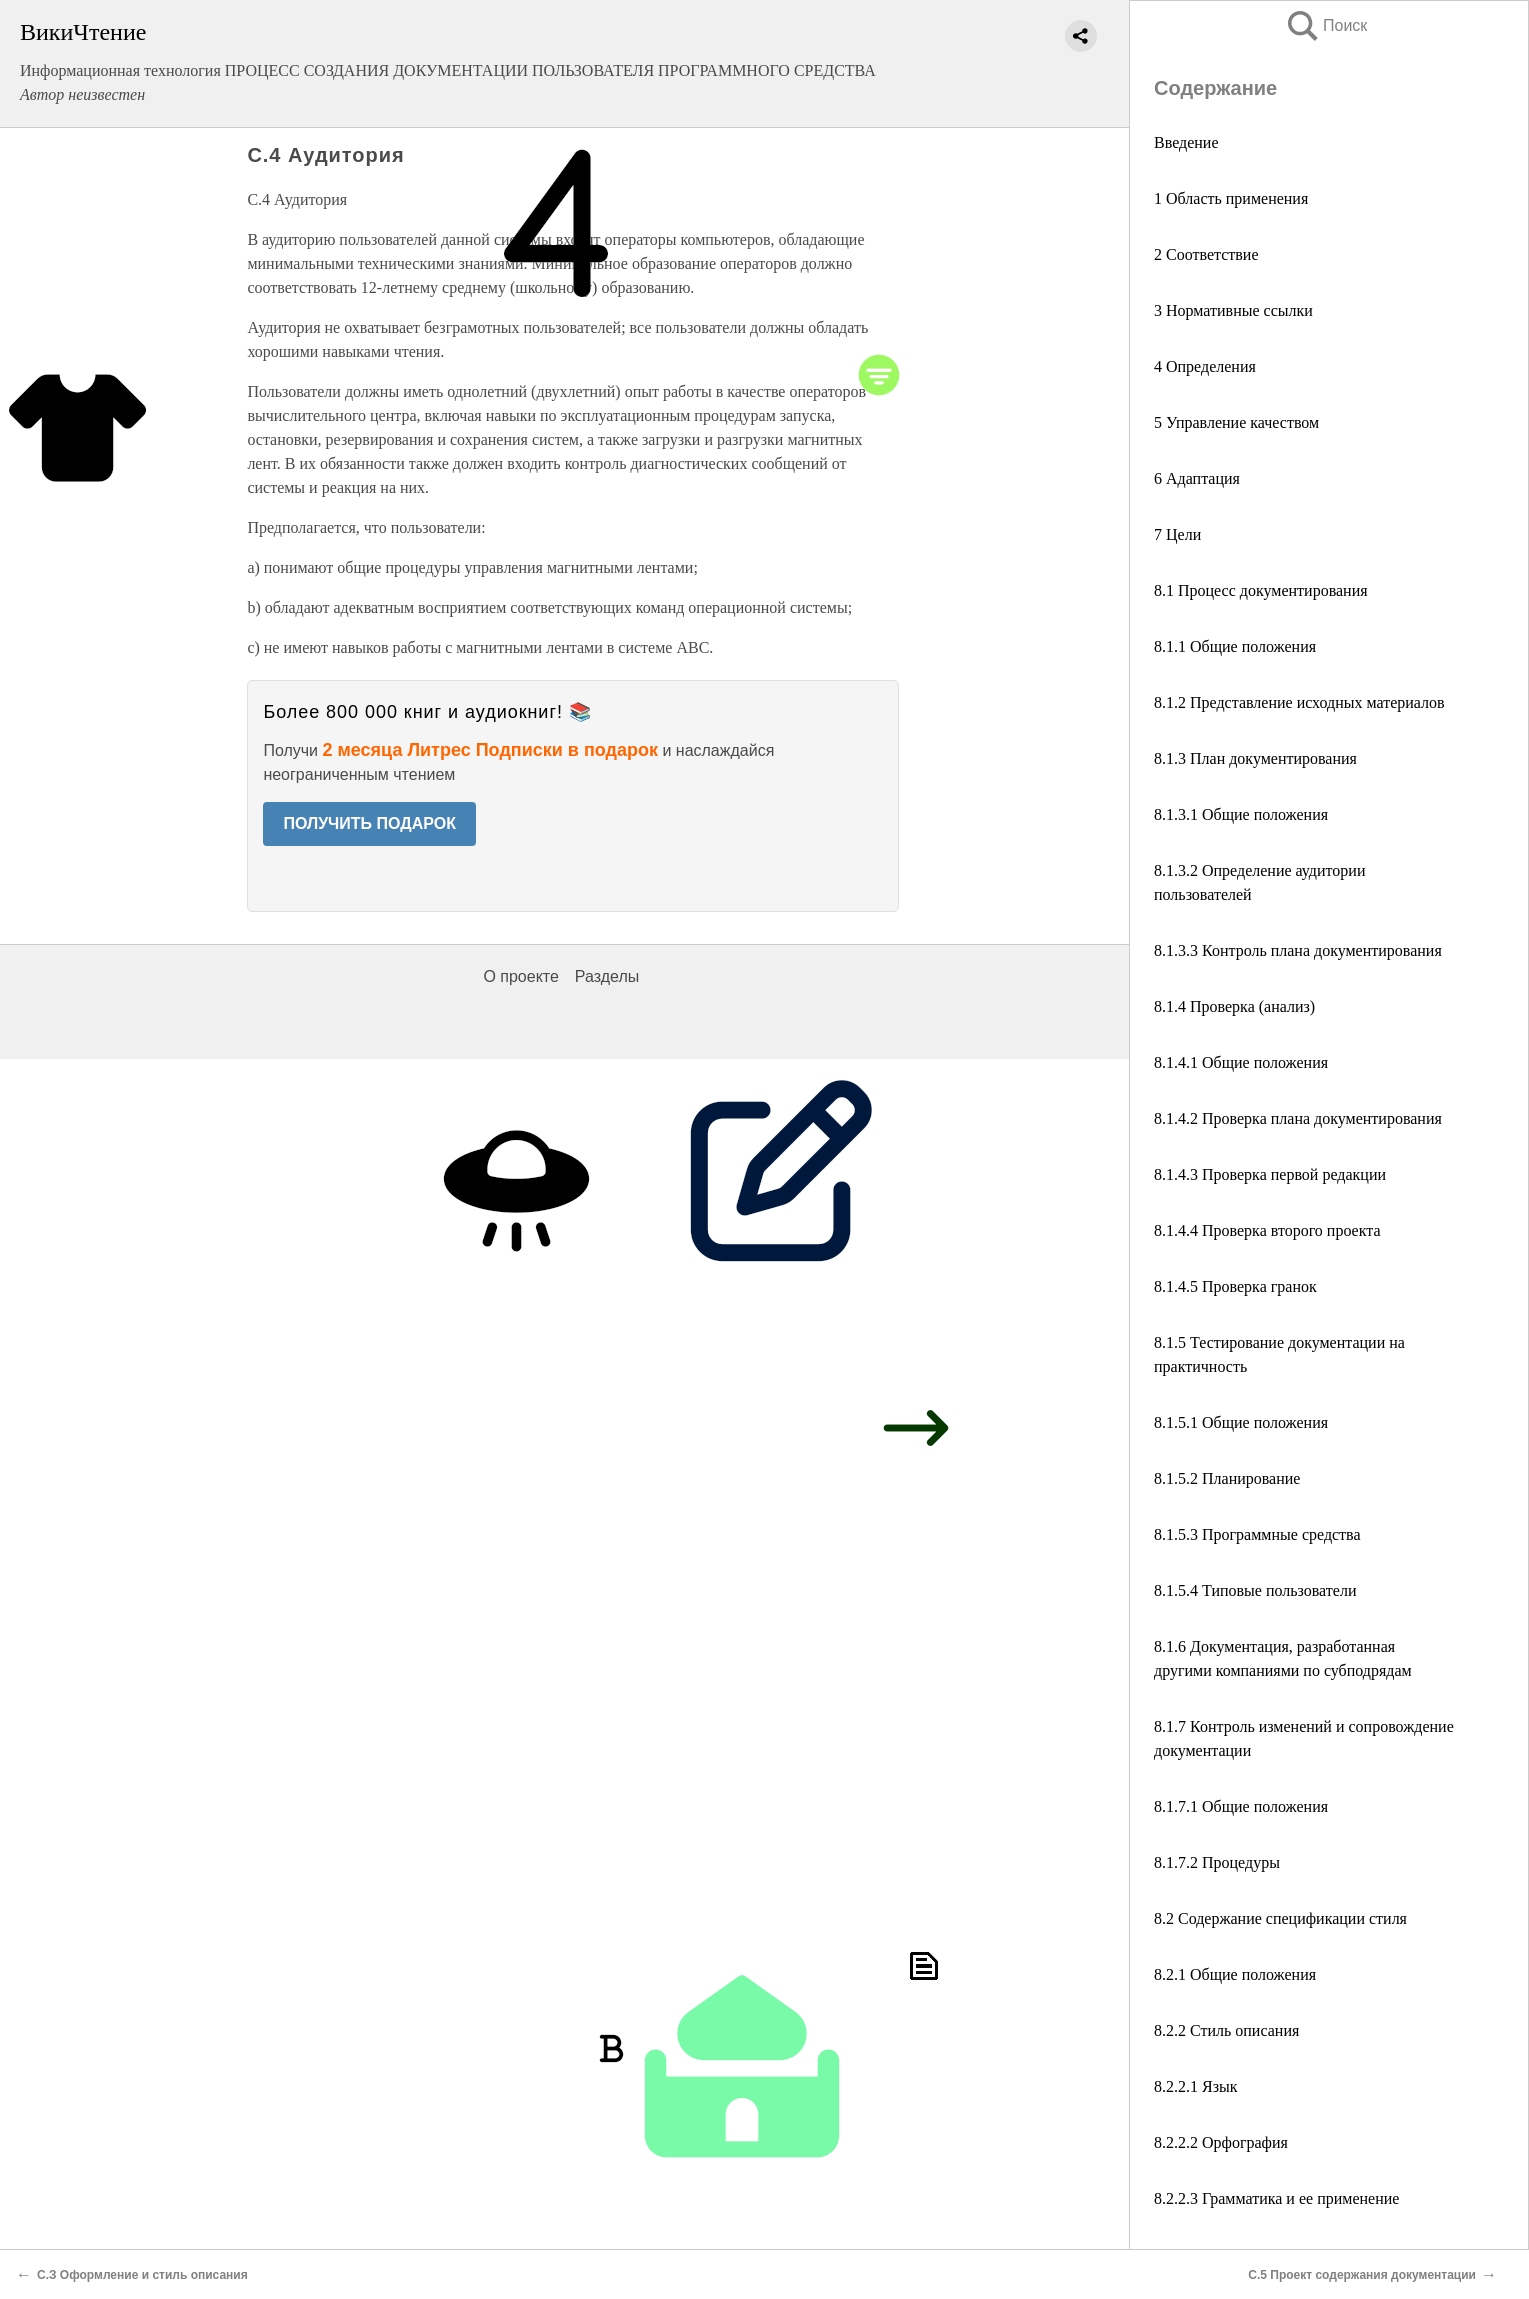  What do you see at coordinates (611, 2048) in the screenshot?
I see `apply bold formatting to selected text` at bounding box center [611, 2048].